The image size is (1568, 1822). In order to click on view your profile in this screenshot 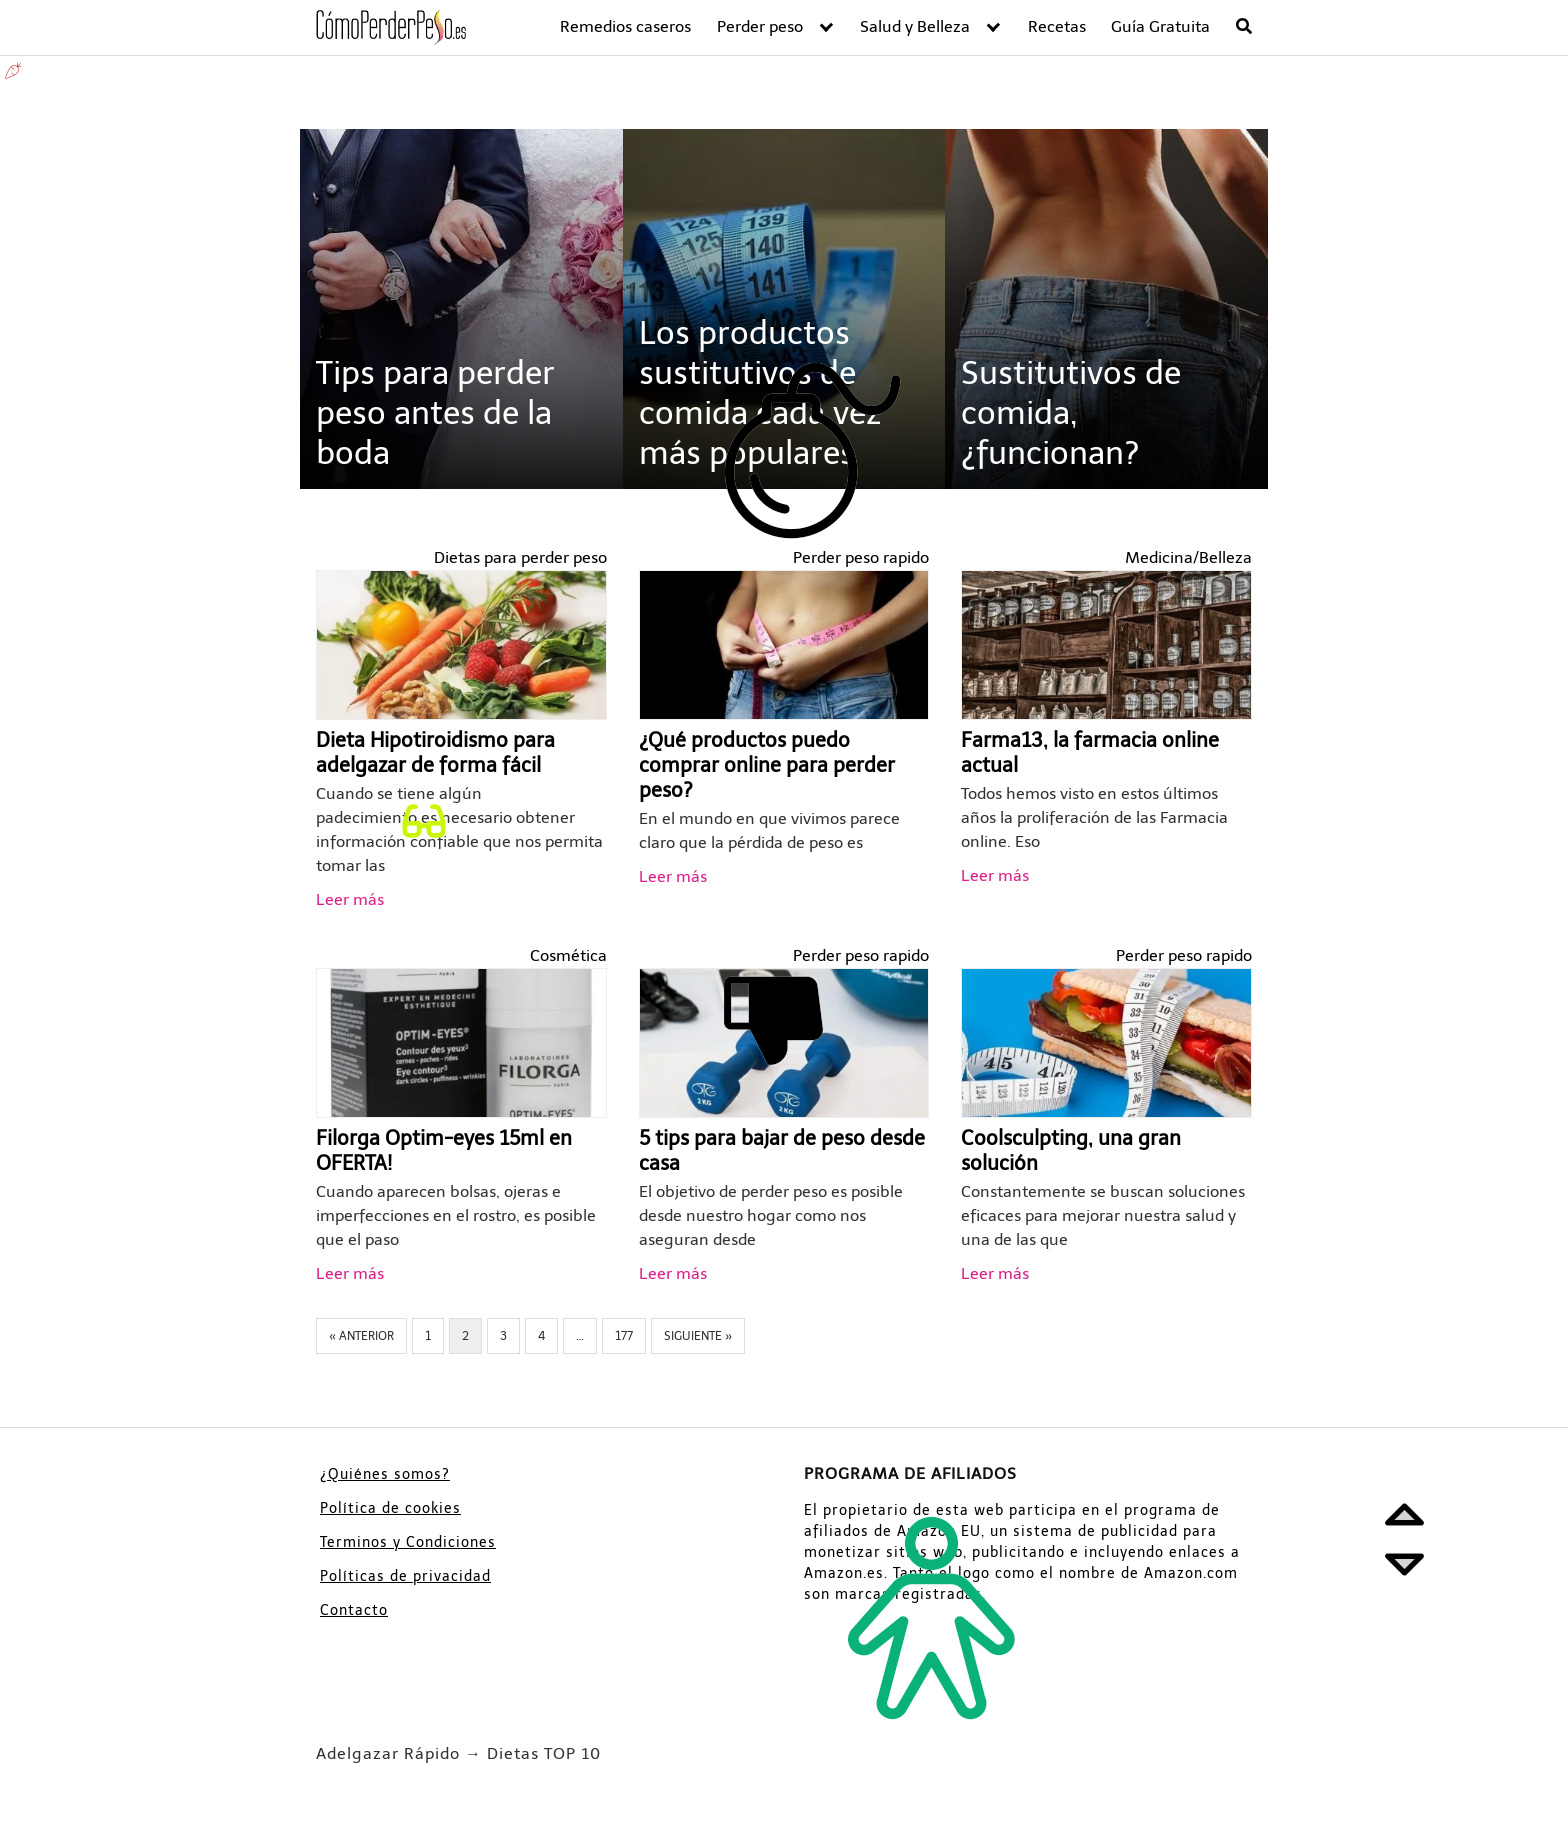, I will do `click(931, 1621)`.